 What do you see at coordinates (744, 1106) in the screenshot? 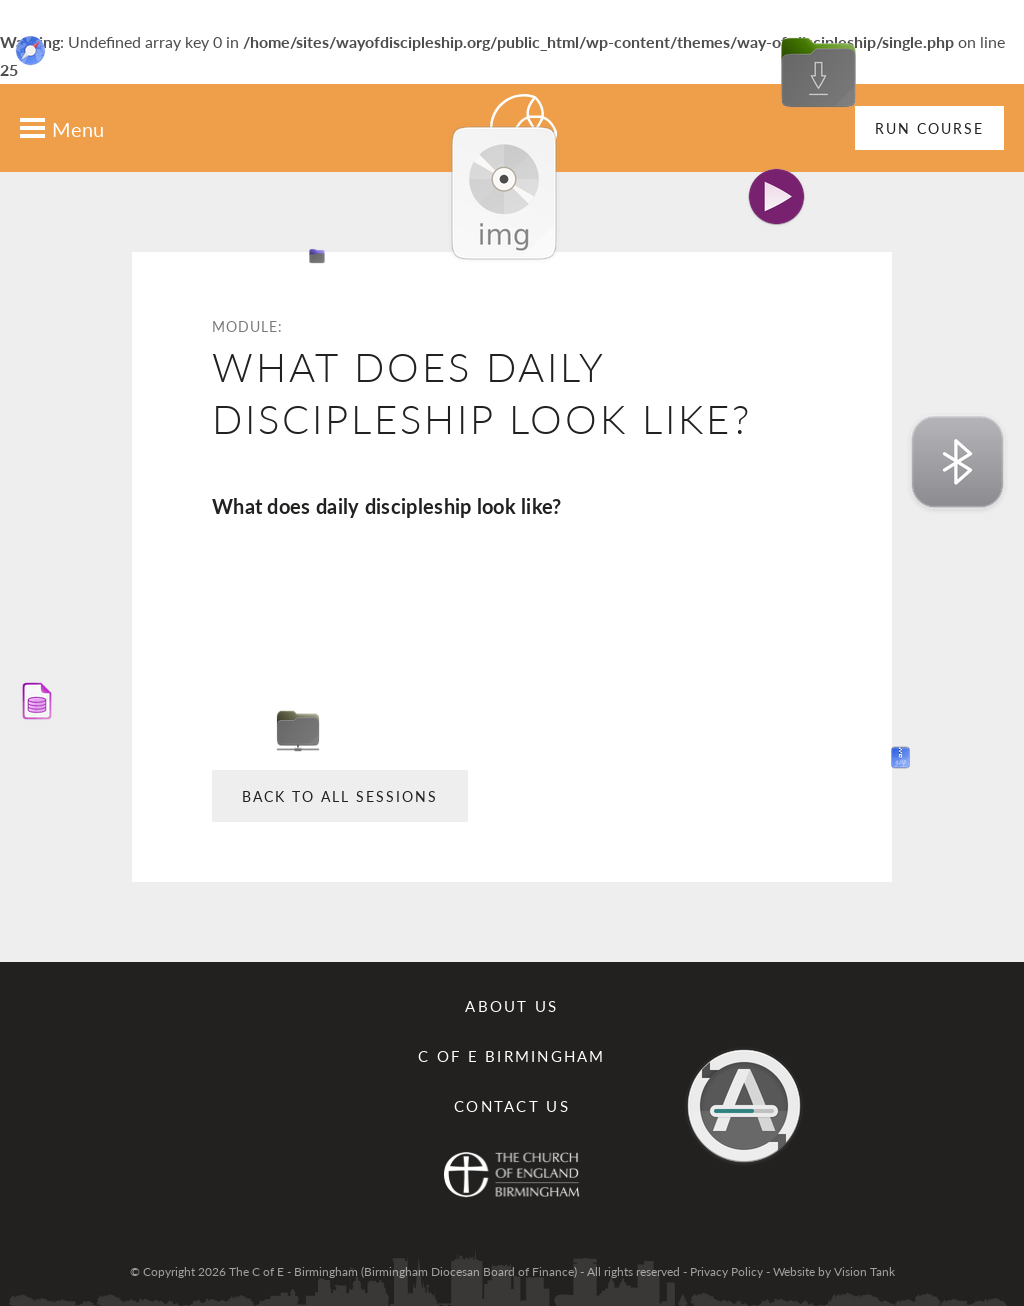
I see `open the software update manager` at bounding box center [744, 1106].